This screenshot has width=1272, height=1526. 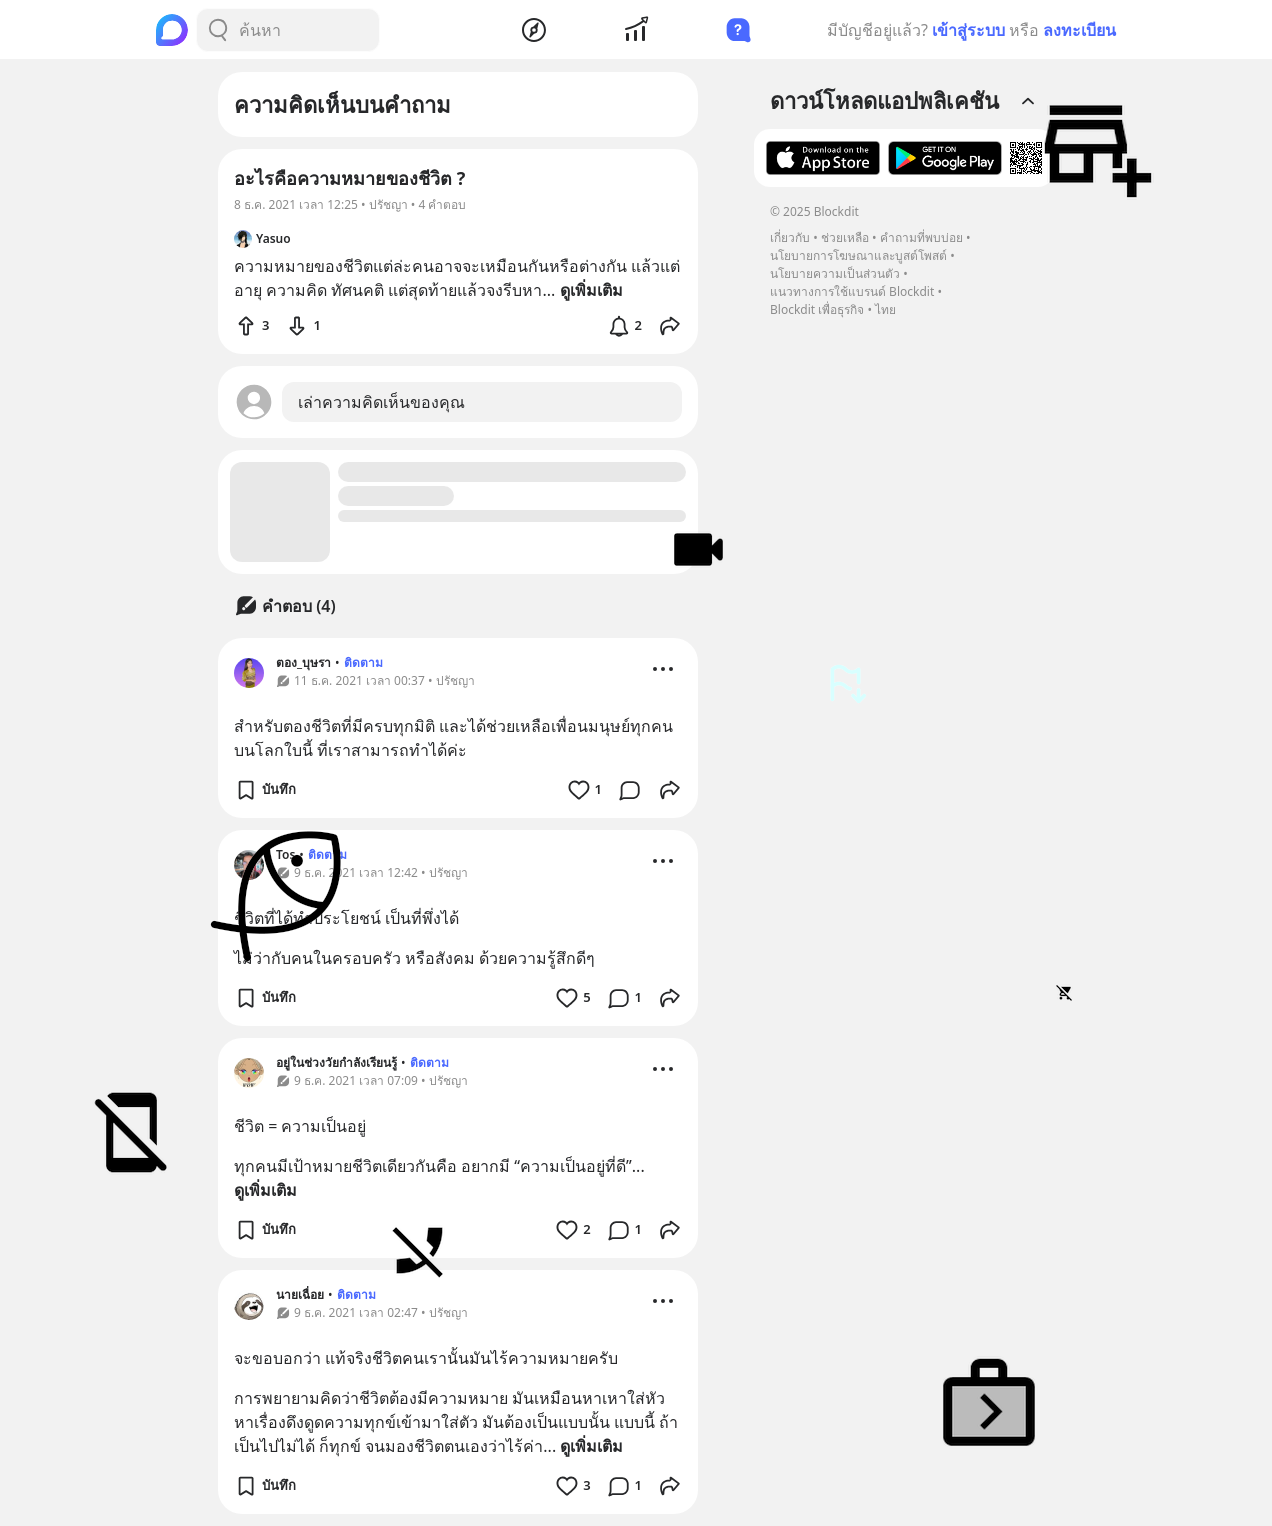 I want to click on lower priority or demote a flagged item, so click(x=845, y=682).